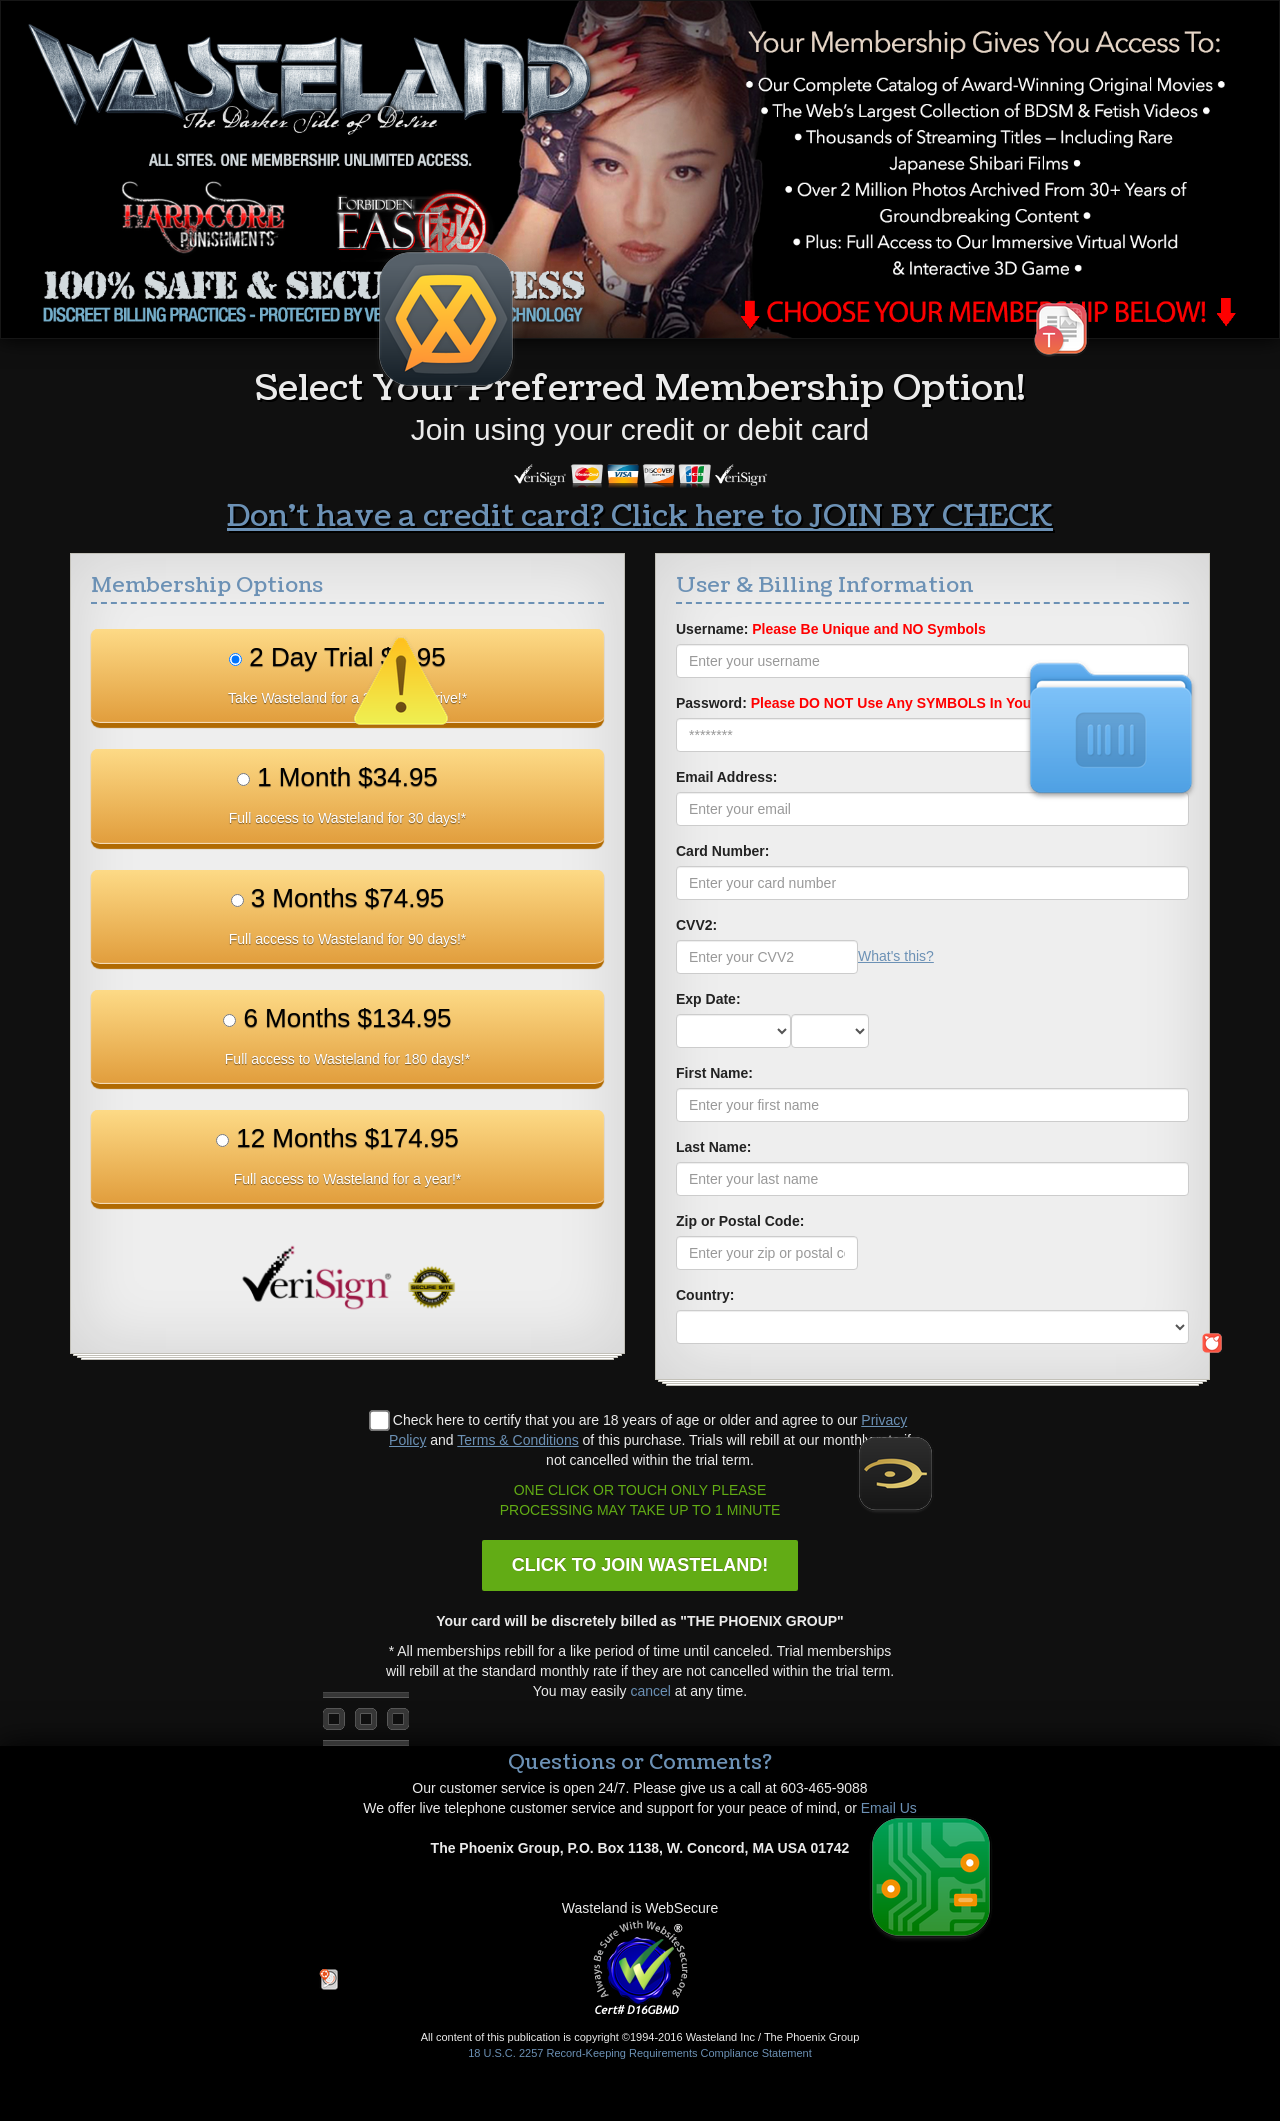  What do you see at coordinates (401, 681) in the screenshot?
I see `indicates a warning or caution message` at bounding box center [401, 681].